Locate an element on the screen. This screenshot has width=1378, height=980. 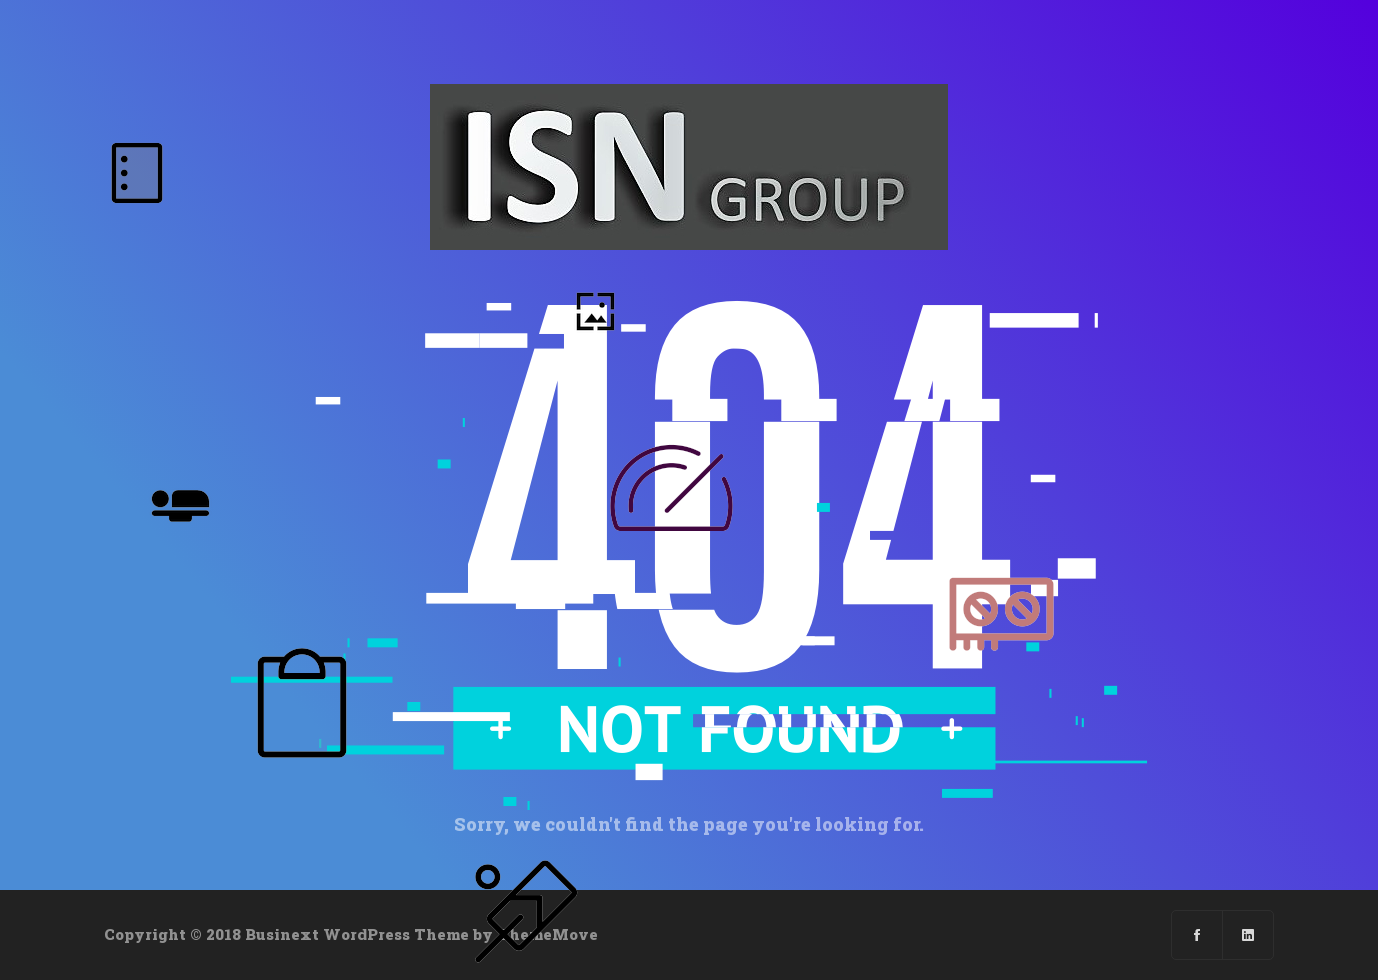
access cricket sports scores or updates is located at coordinates (520, 909).